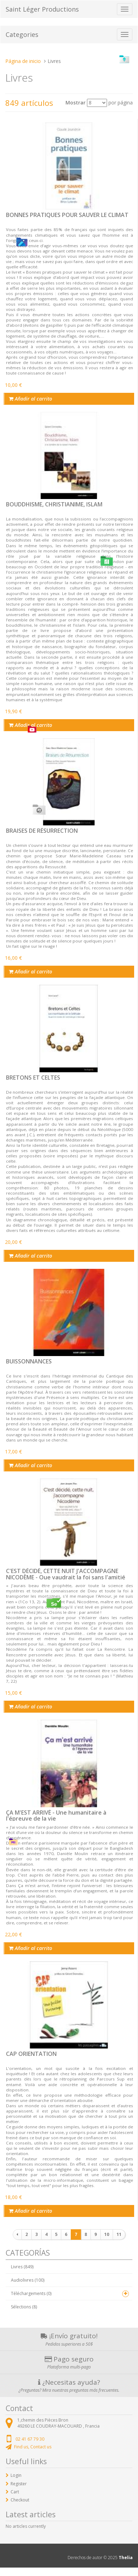 This screenshot has height=2576, width=138. What do you see at coordinates (54, 1602) in the screenshot?
I see `folder containing selenium test automation files` at bounding box center [54, 1602].